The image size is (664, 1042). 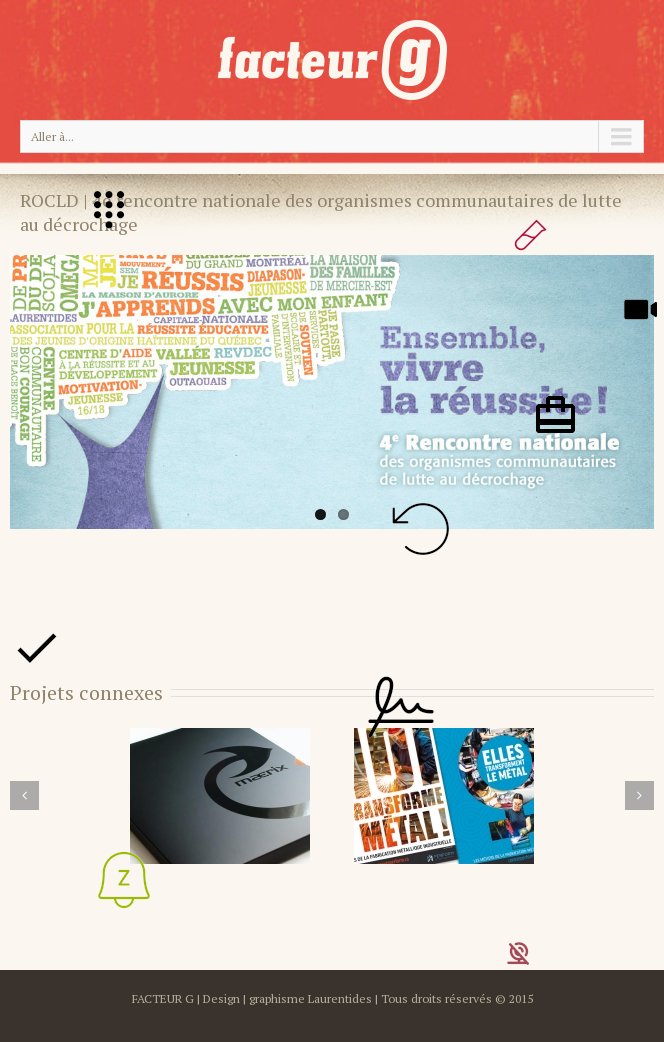 I want to click on confirm or submit an action, so click(x=36, y=647).